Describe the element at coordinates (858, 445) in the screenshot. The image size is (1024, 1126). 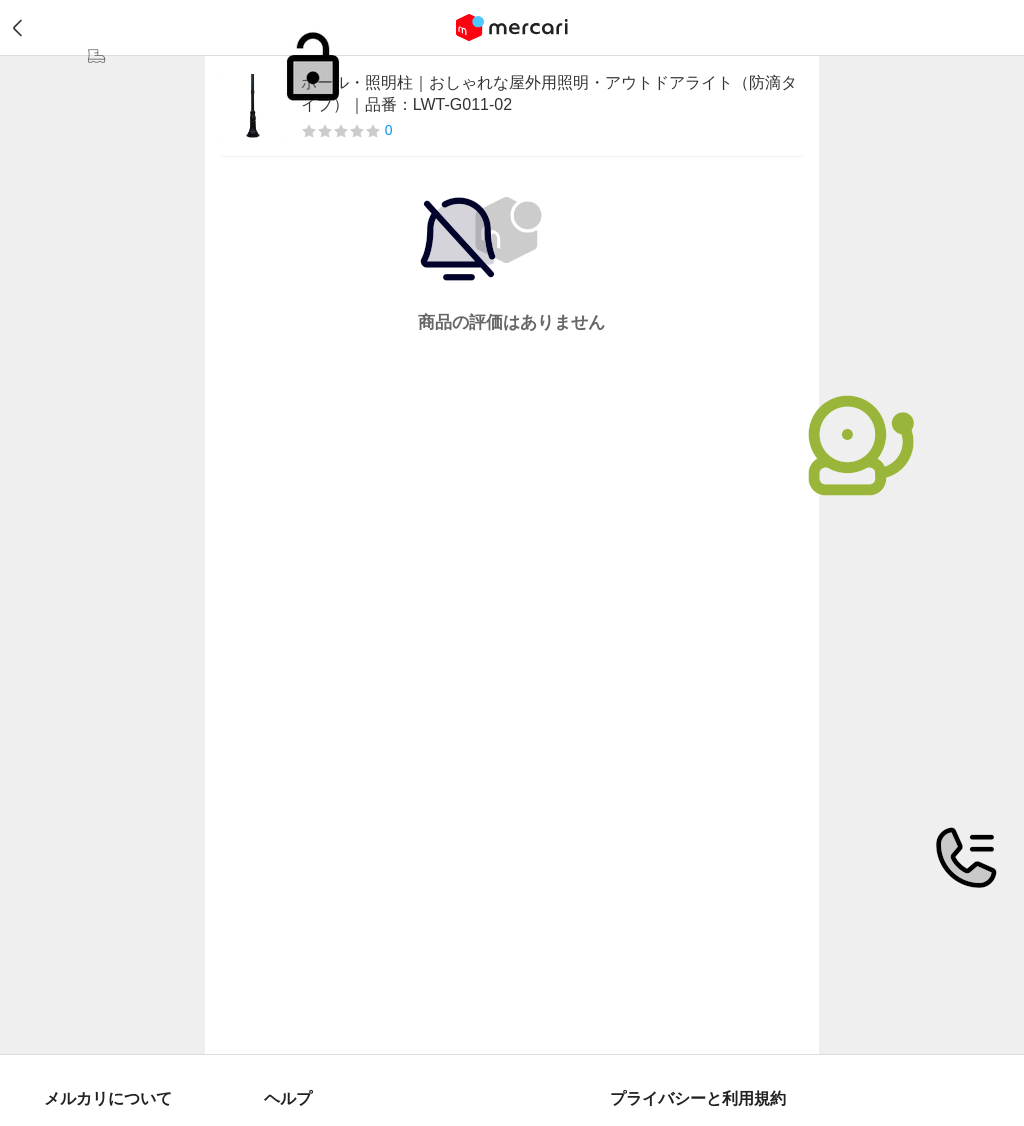
I see `school bell or class alarm notification` at that location.